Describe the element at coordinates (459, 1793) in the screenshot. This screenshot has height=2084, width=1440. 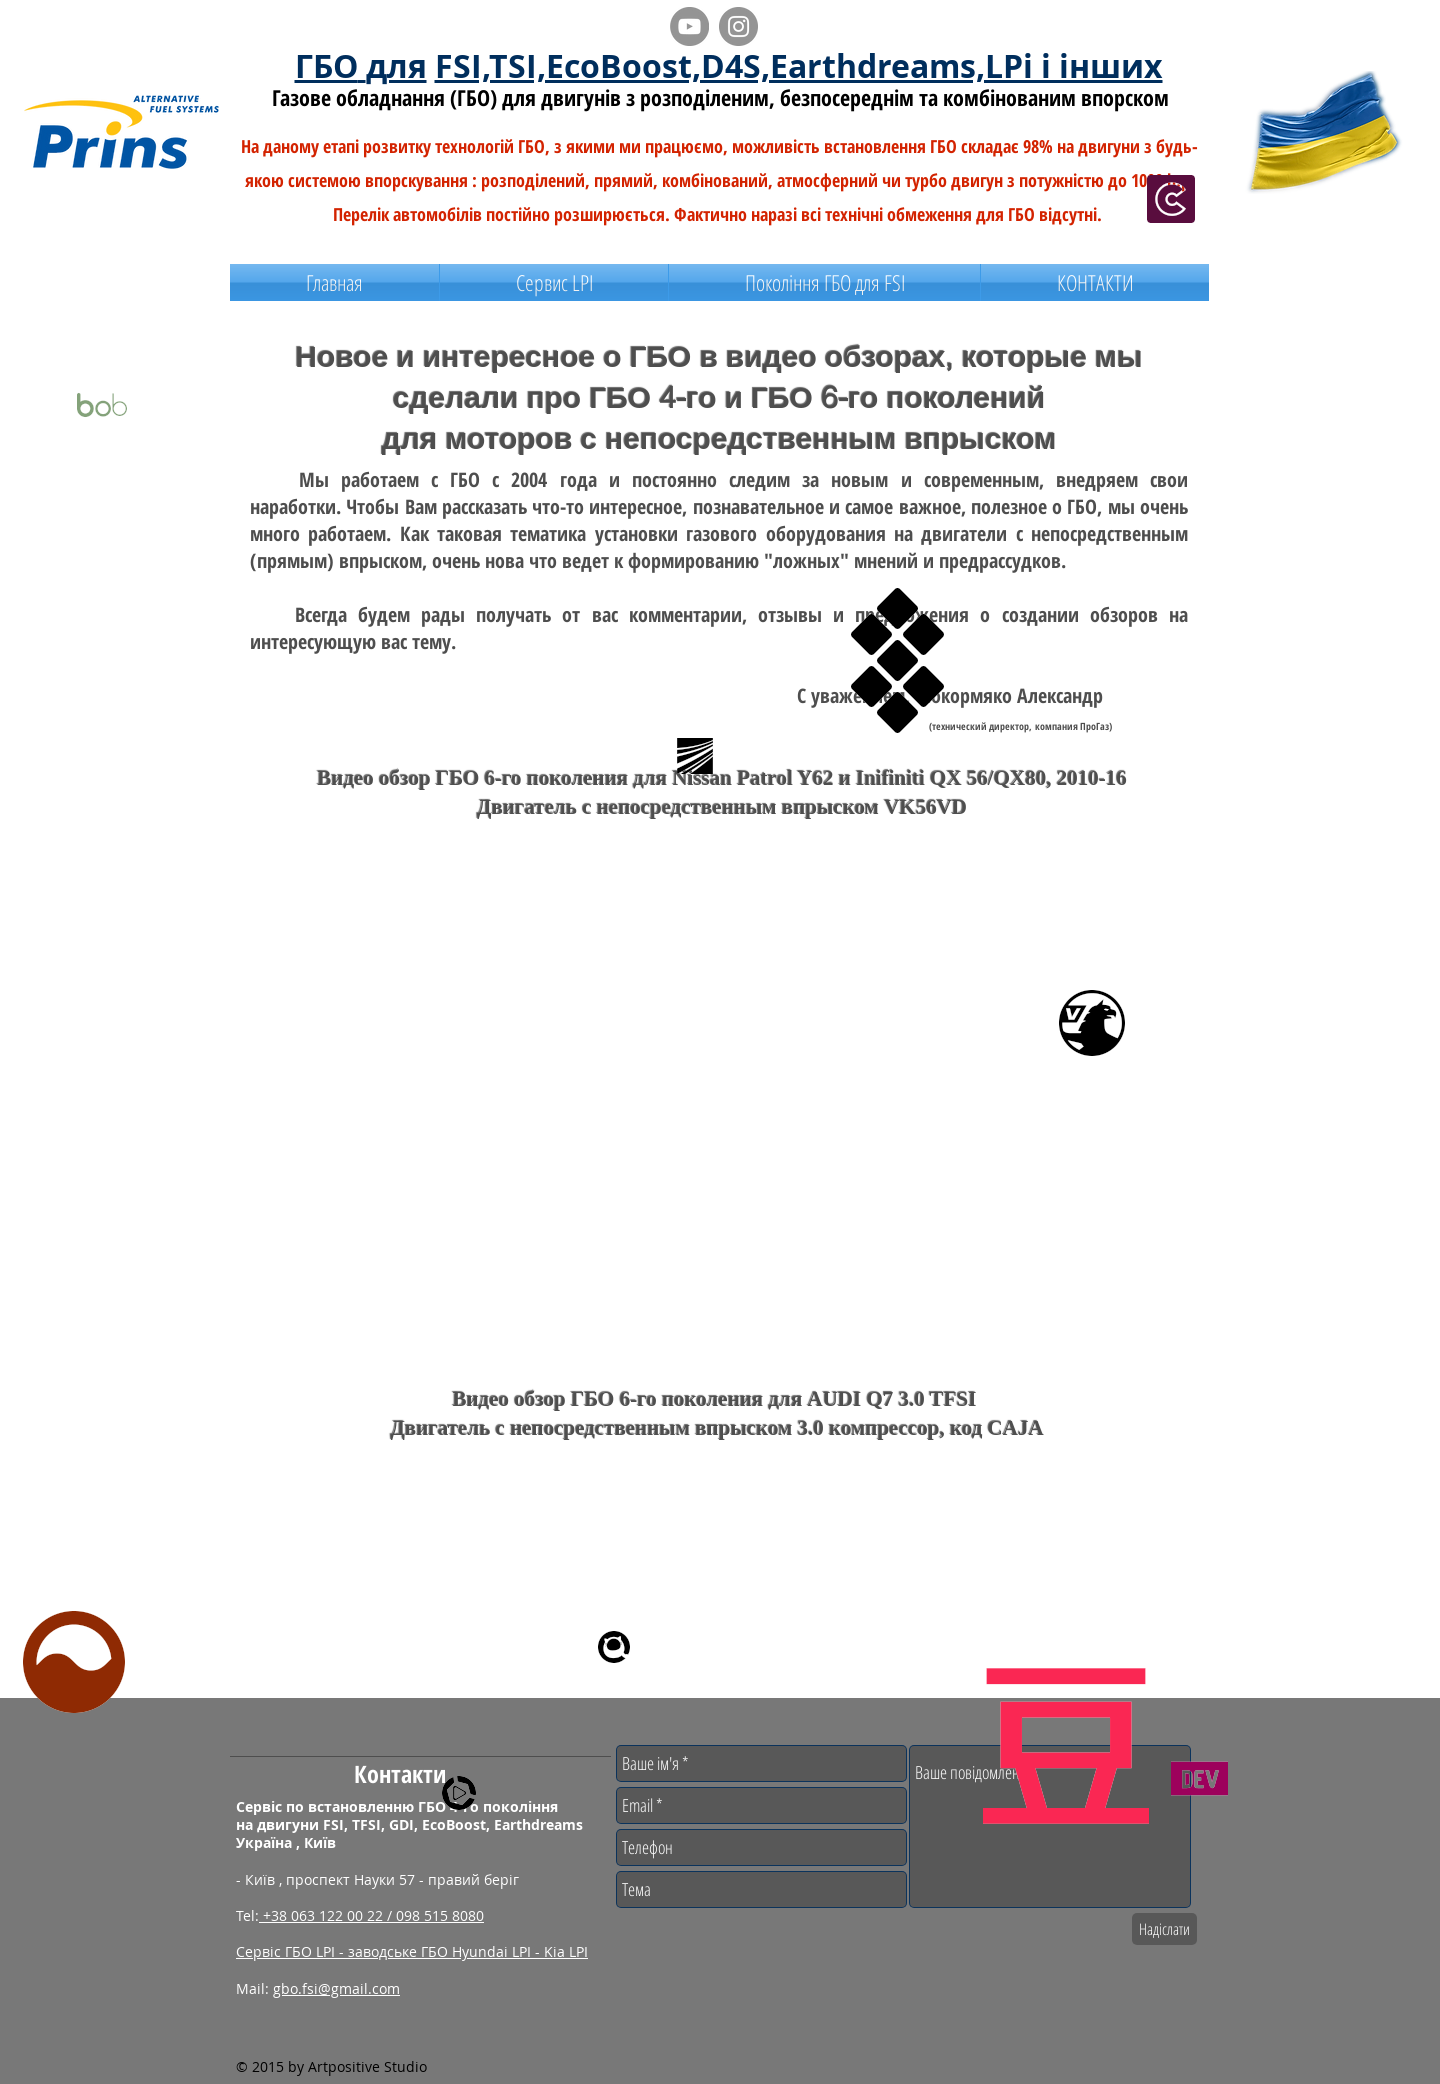
I see `gradle play publisher logo` at that location.